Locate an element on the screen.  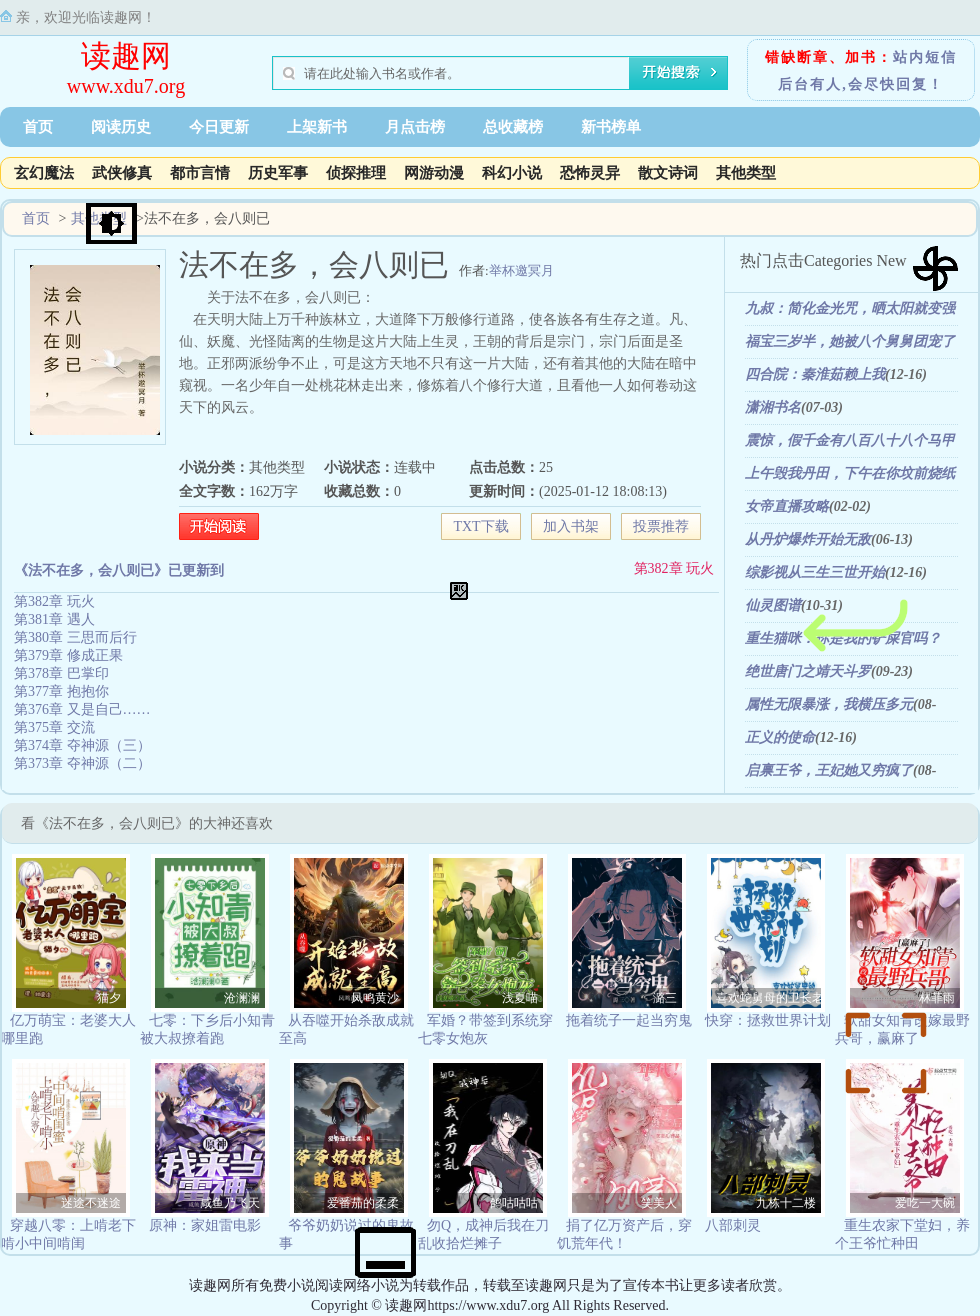
return to previous screen or step is located at coordinates (855, 625).